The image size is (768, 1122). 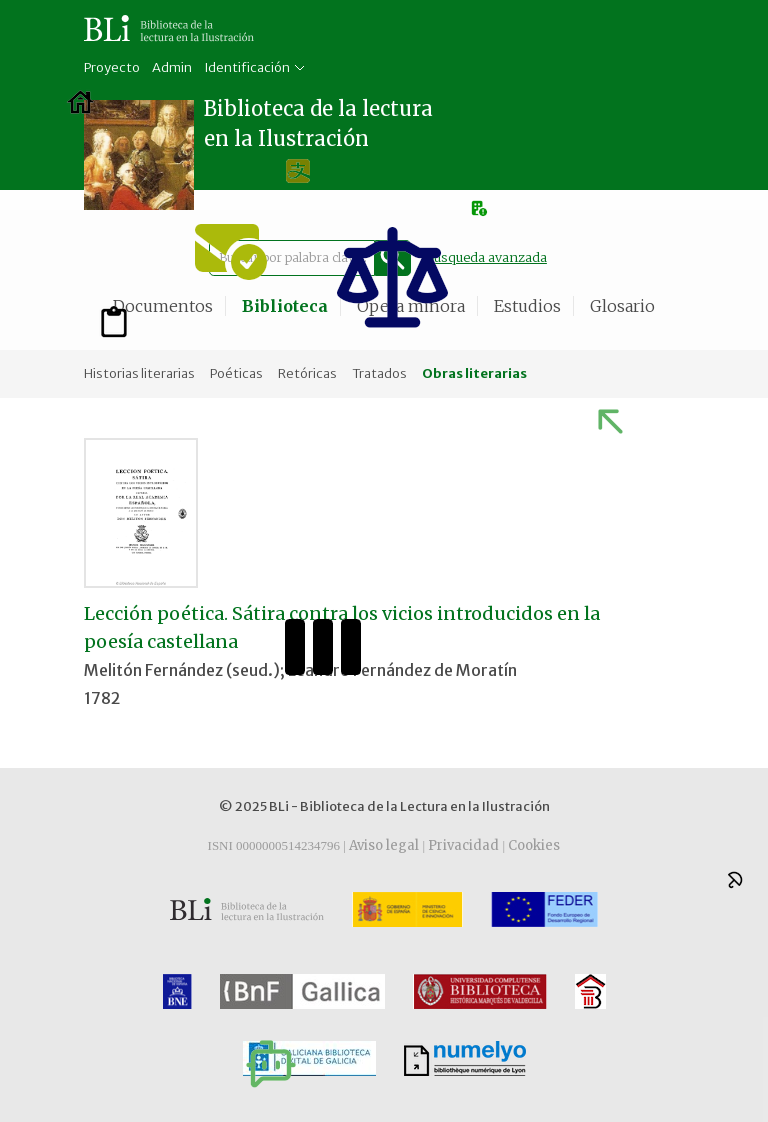 I want to click on navigate back or return to previous screen, so click(x=610, y=421).